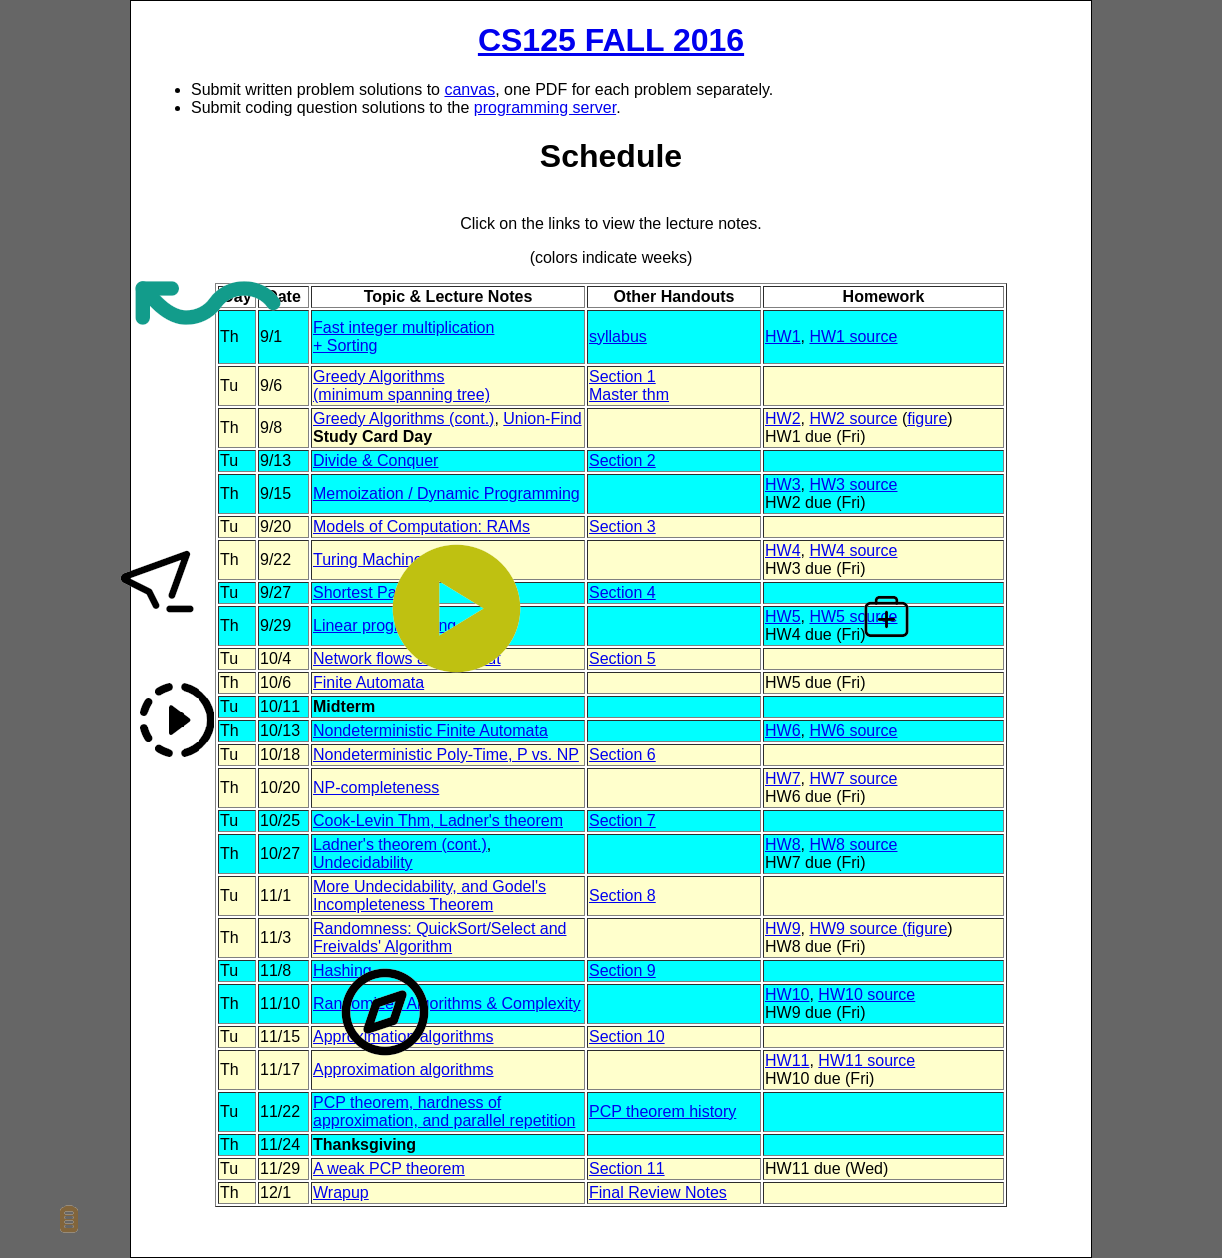 The width and height of the screenshot is (1222, 1258). I want to click on open safari browser, so click(385, 1012).